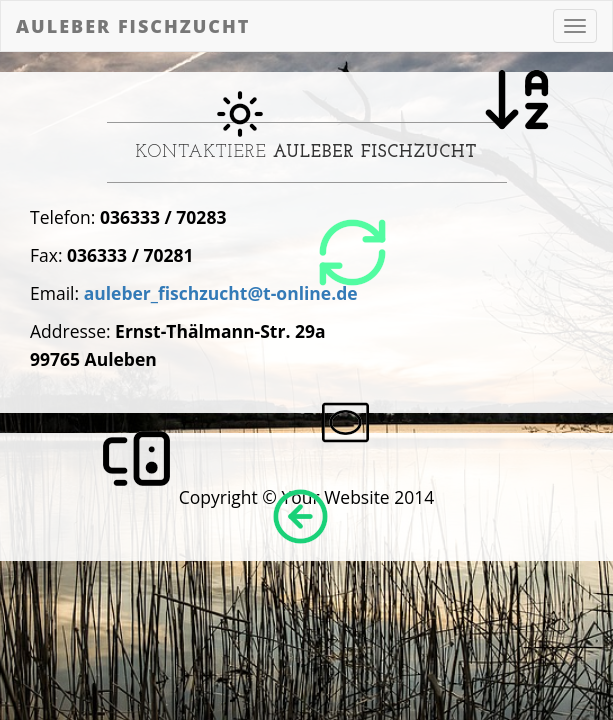 The width and height of the screenshot is (613, 720). Describe the element at coordinates (518, 99) in the screenshot. I see `sort alphabetically from A to Z` at that location.